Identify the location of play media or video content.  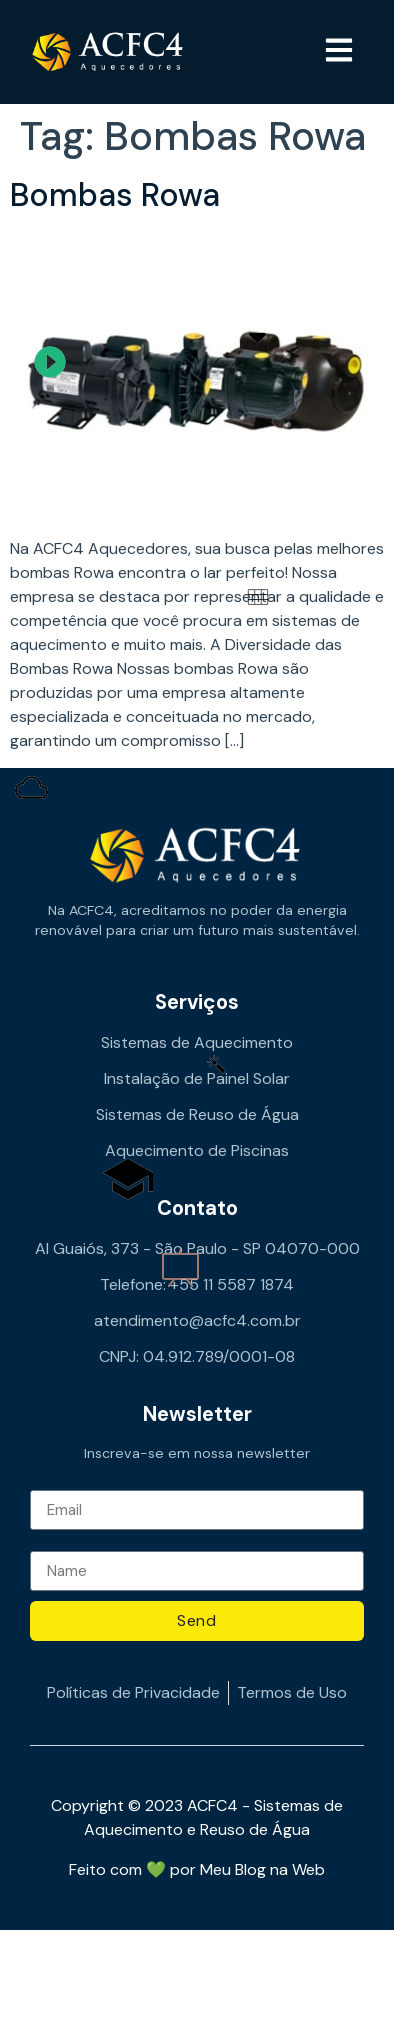
(50, 362).